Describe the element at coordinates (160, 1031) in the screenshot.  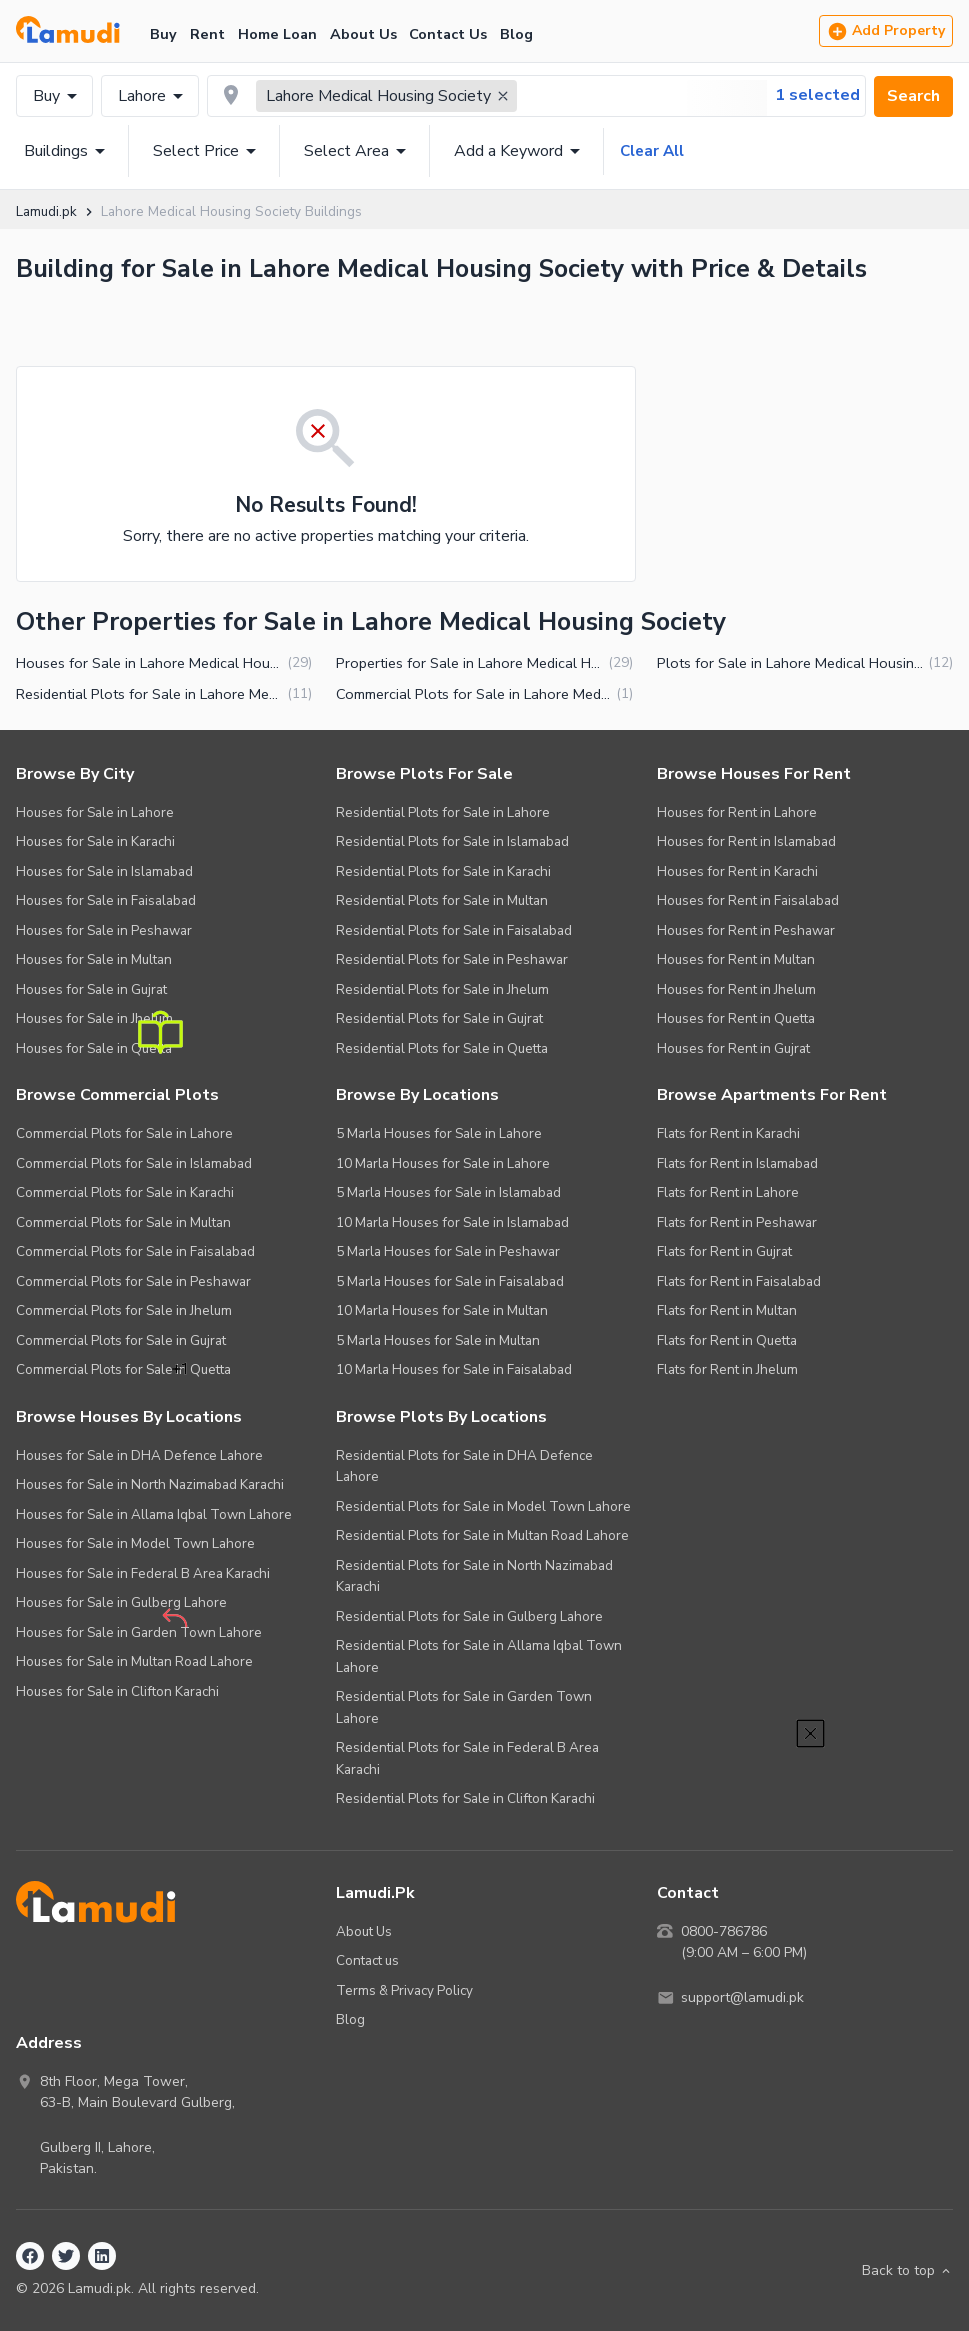
I see `view user profile or contact details` at that location.